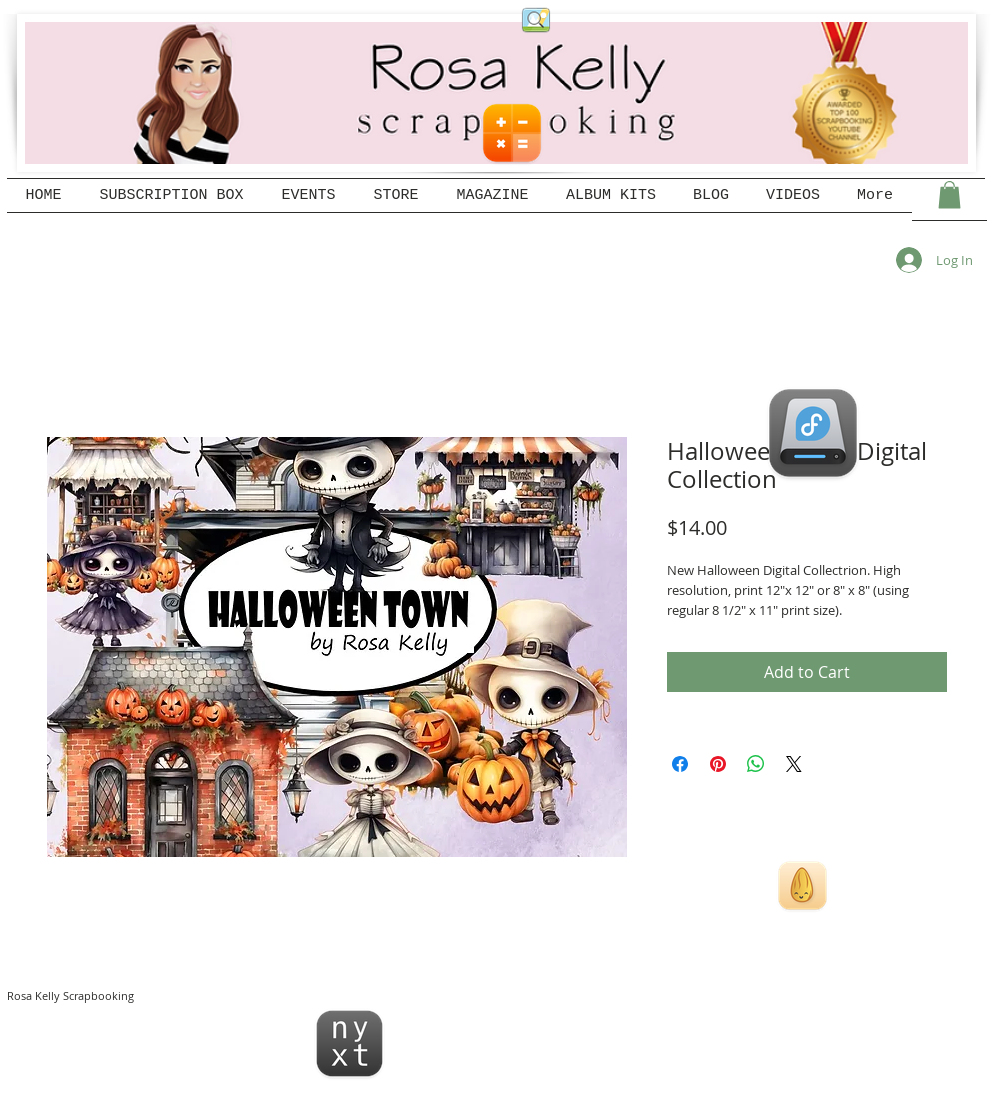 The height and width of the screenshot is (1096, 993). Describe the element at coordinates (536, 20) in the screenshot. I see `open image viewer application` at that location.